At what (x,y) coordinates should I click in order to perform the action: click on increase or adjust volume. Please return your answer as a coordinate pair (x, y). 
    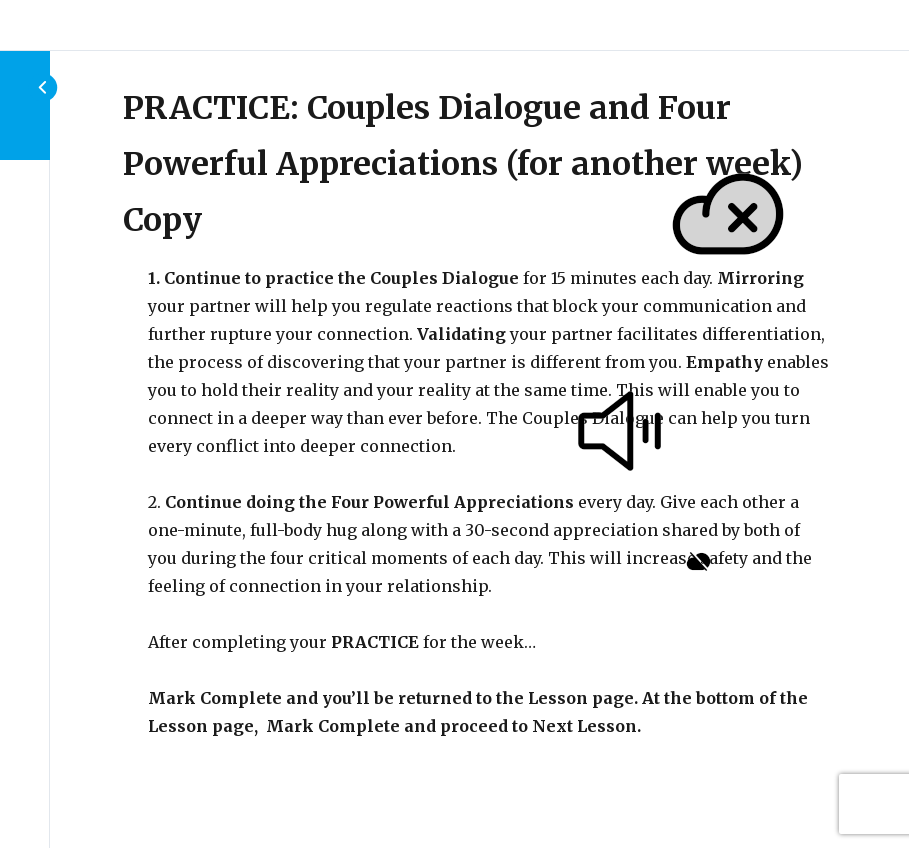
    Looking at the image, I should click on (618, 431).